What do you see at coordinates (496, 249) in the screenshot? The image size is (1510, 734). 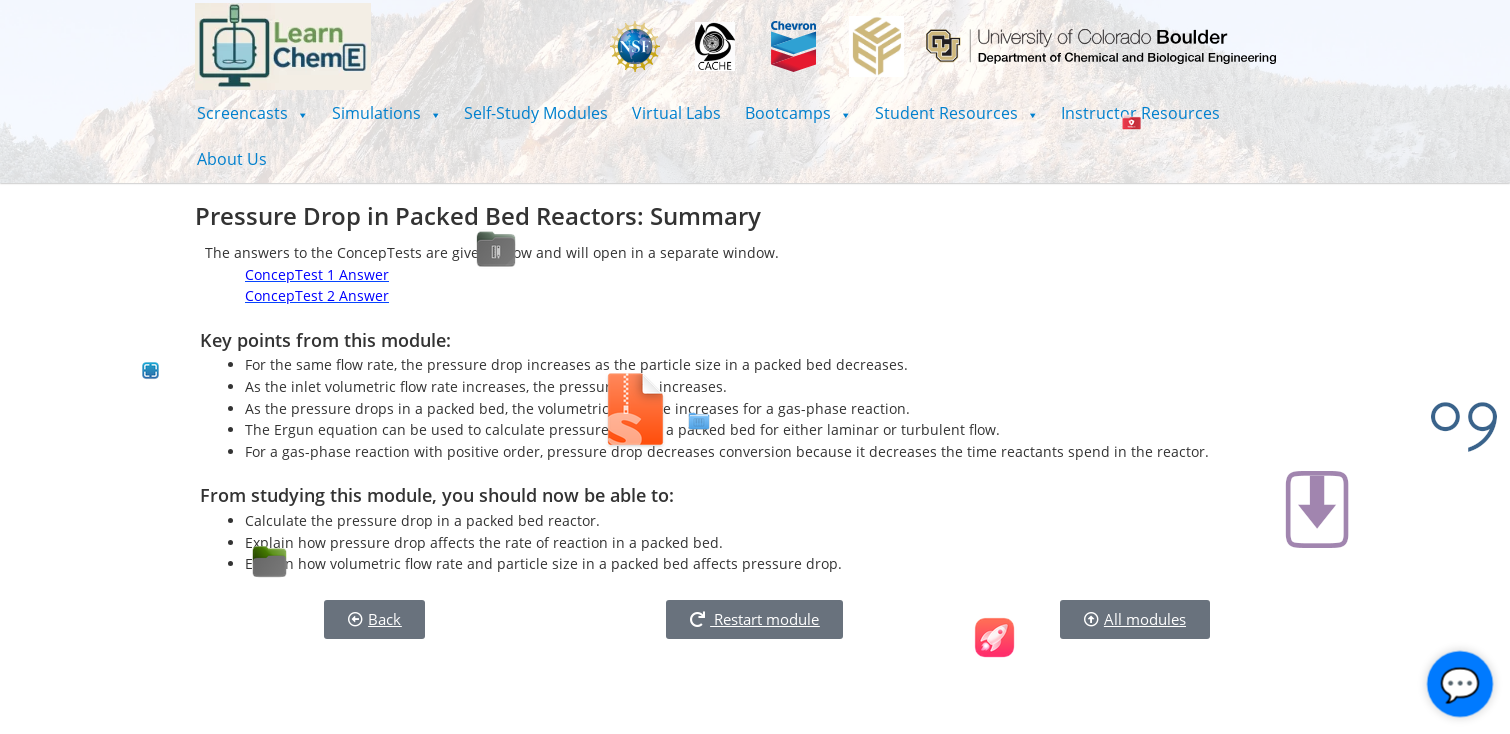 I see `open templates folder` at bounding box center [496, 249].